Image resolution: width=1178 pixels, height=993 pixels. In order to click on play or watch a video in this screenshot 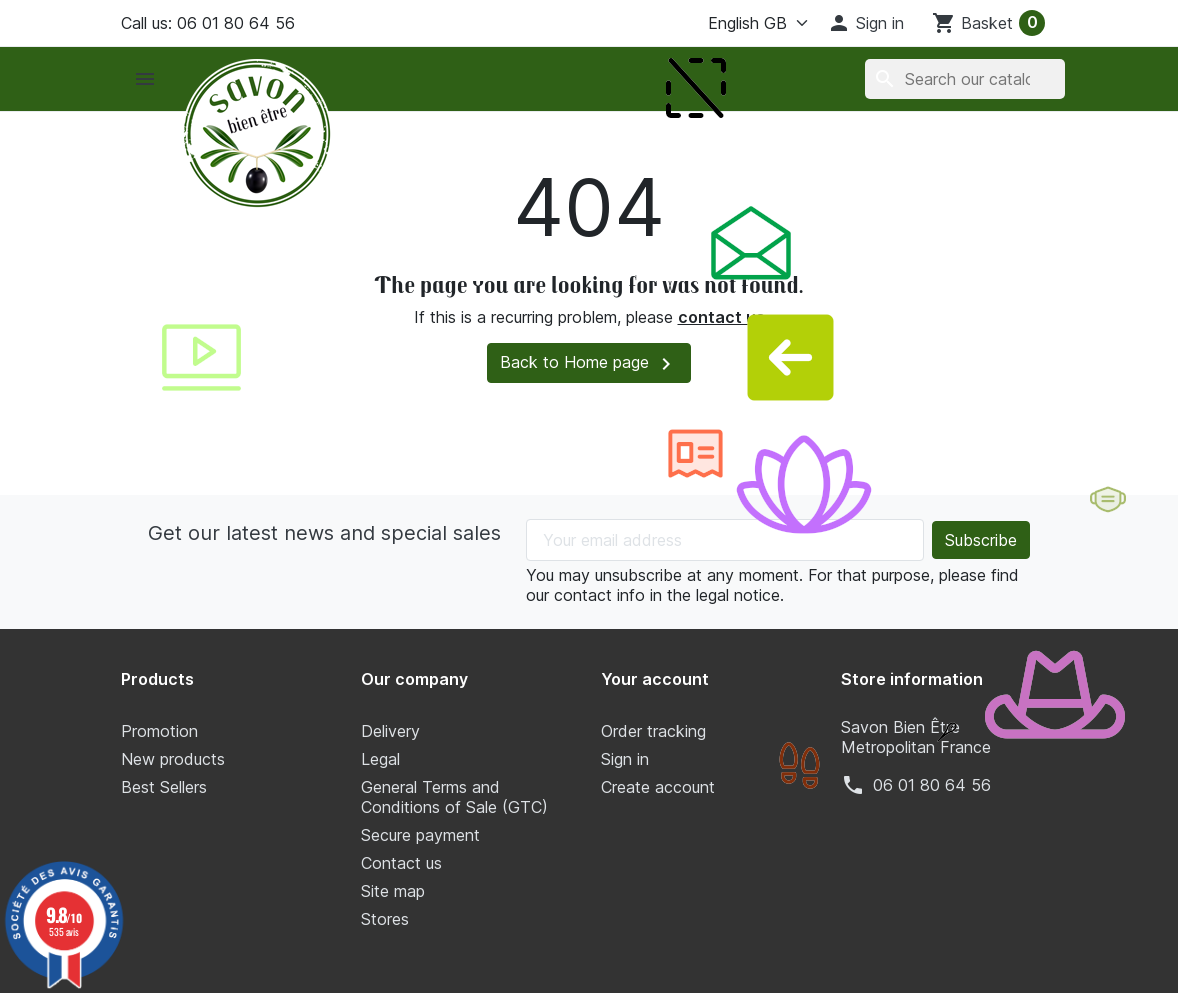, I will do `click(201, 357)`.